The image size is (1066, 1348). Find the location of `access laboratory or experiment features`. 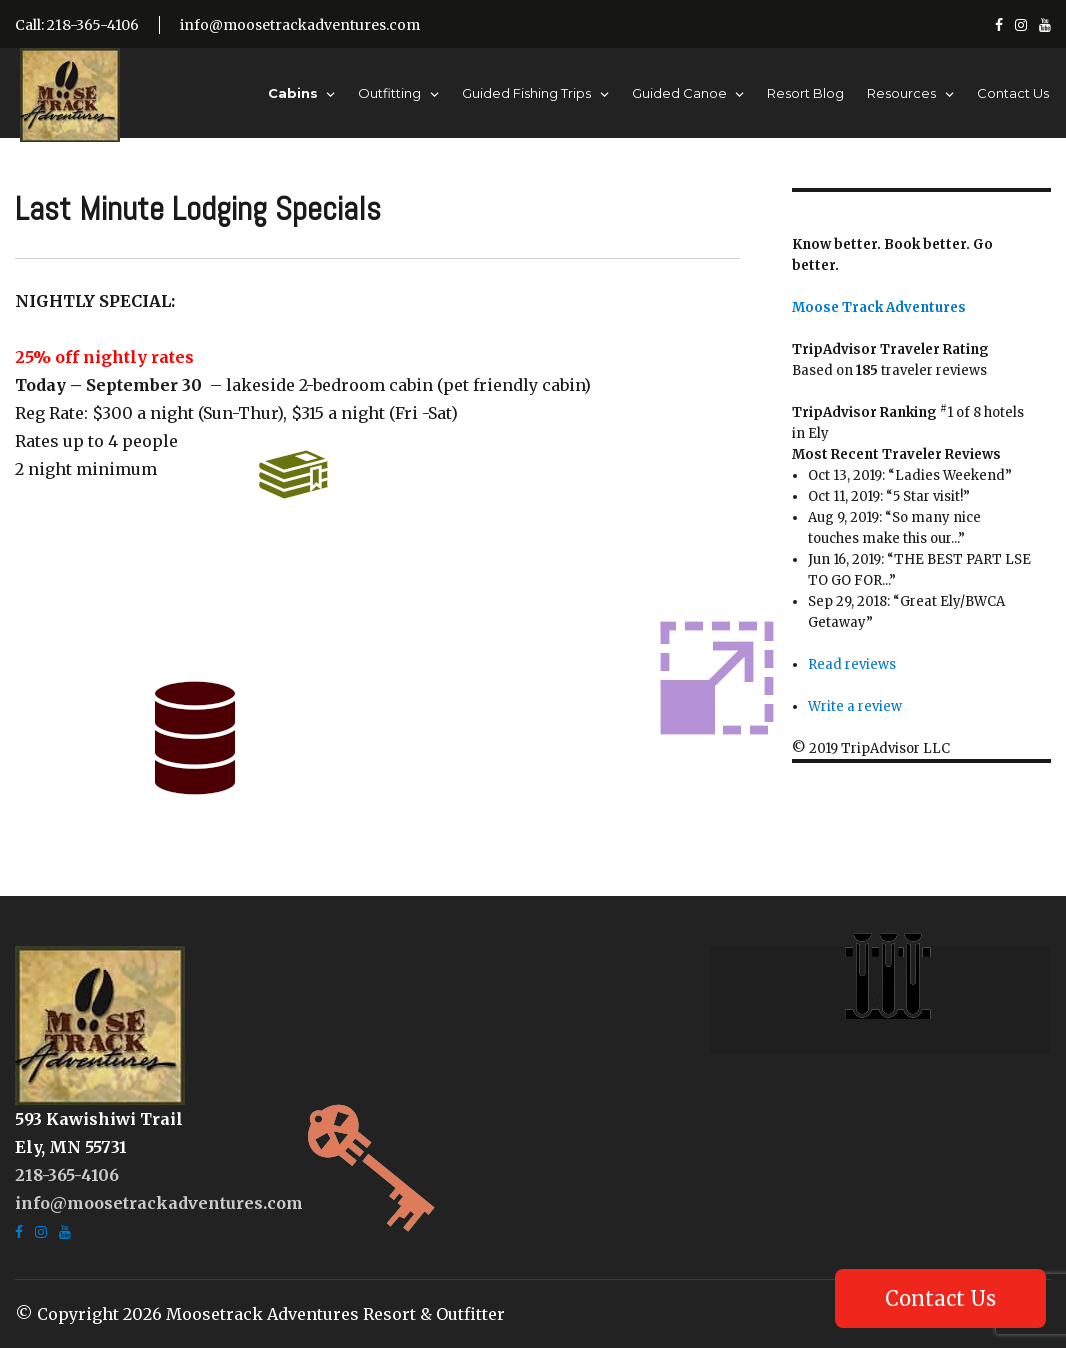

access laboratory or experiment features is located at coordinates (888, 976).